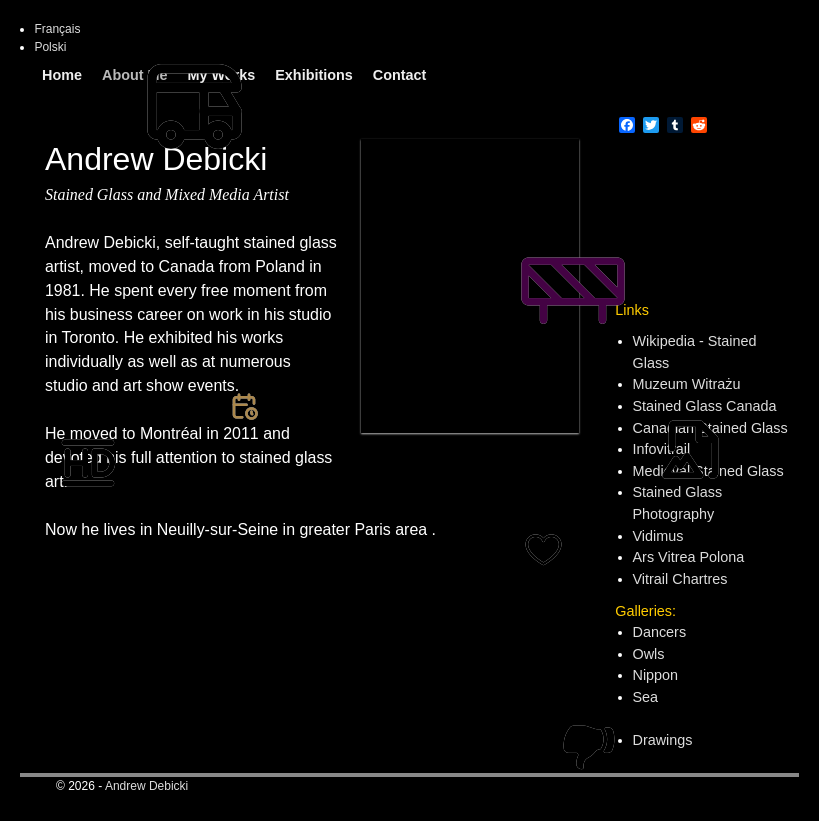 Image resolution: width=819 pixels, height=821 pixels. Describe the element at coordinates (244, 406) in the screenshot. I see `schedule an event with a specific time` at that location.